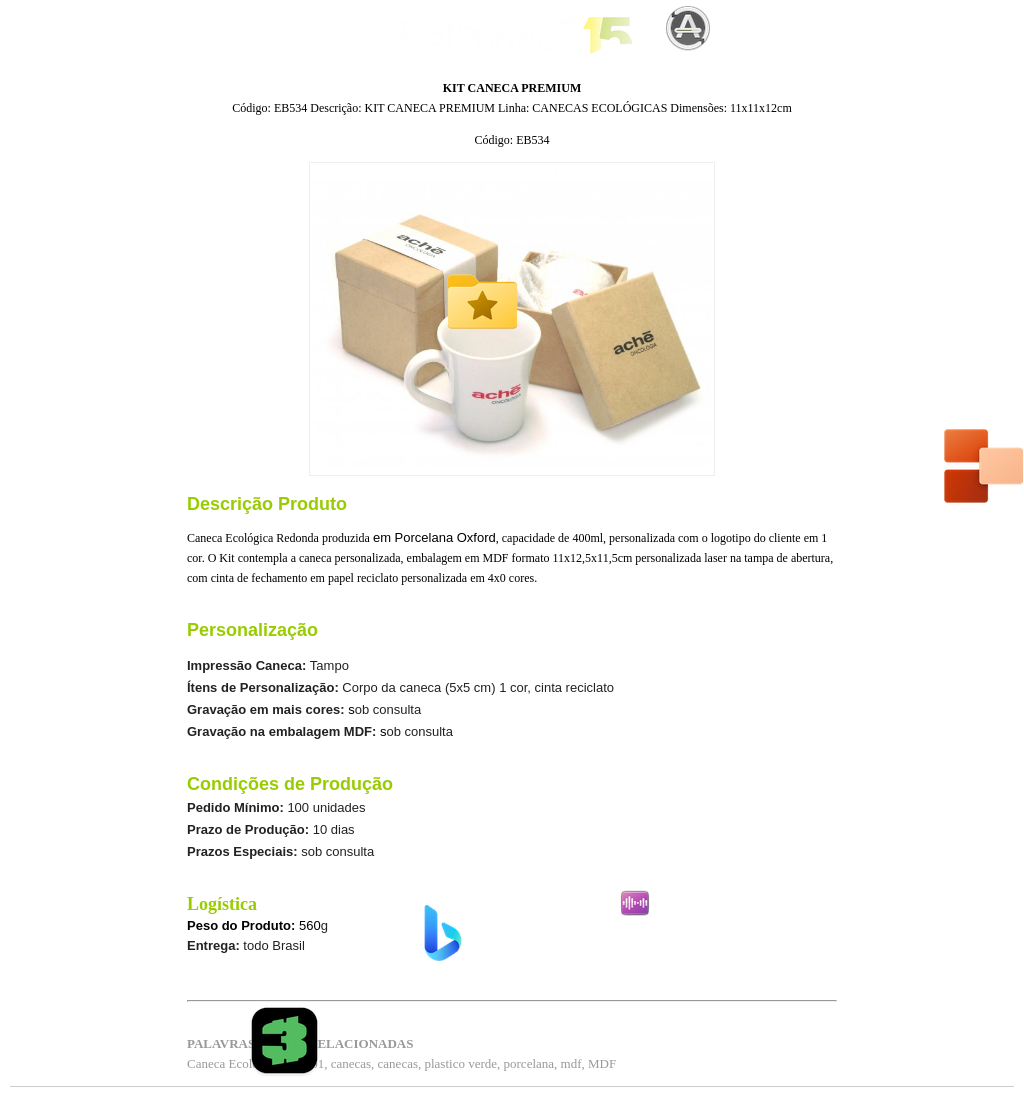 This screenshot has width=1024, height=1098. What do you see at coordinates (482, 303) in the screenshot?
I see `open your favorites folder` at bounding box center [482, 303].